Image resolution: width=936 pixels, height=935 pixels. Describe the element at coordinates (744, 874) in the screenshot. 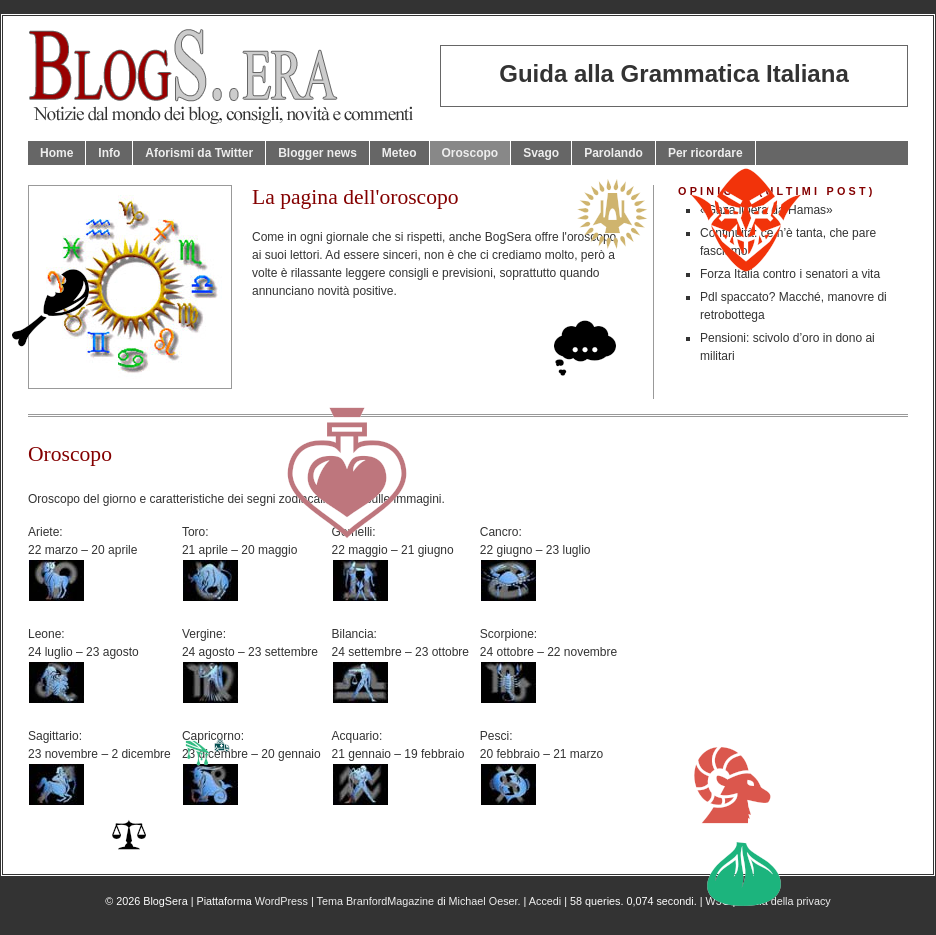

I see `select dumpling or bao item in a food game` at that location.